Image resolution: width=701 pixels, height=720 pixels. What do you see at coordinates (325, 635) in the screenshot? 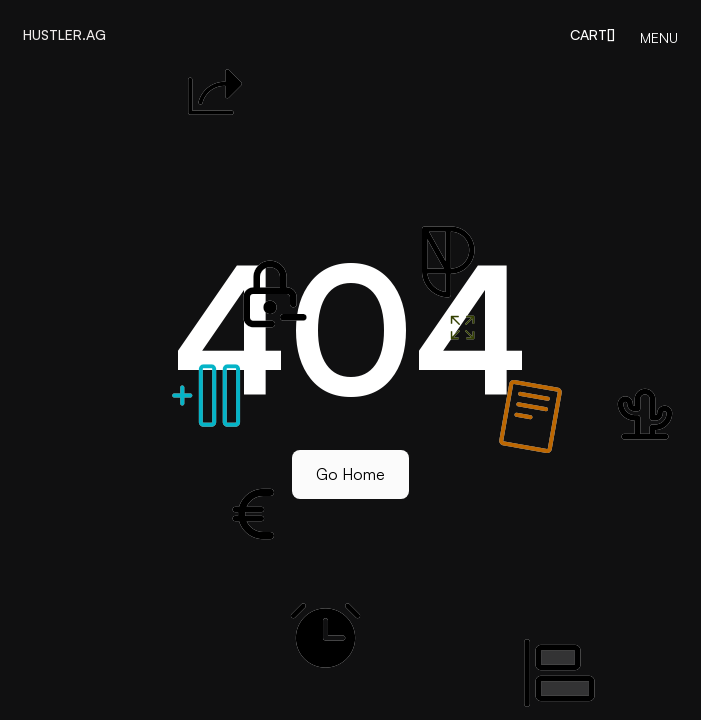
I see `set or view alarms` at bounding box center [325, 635].